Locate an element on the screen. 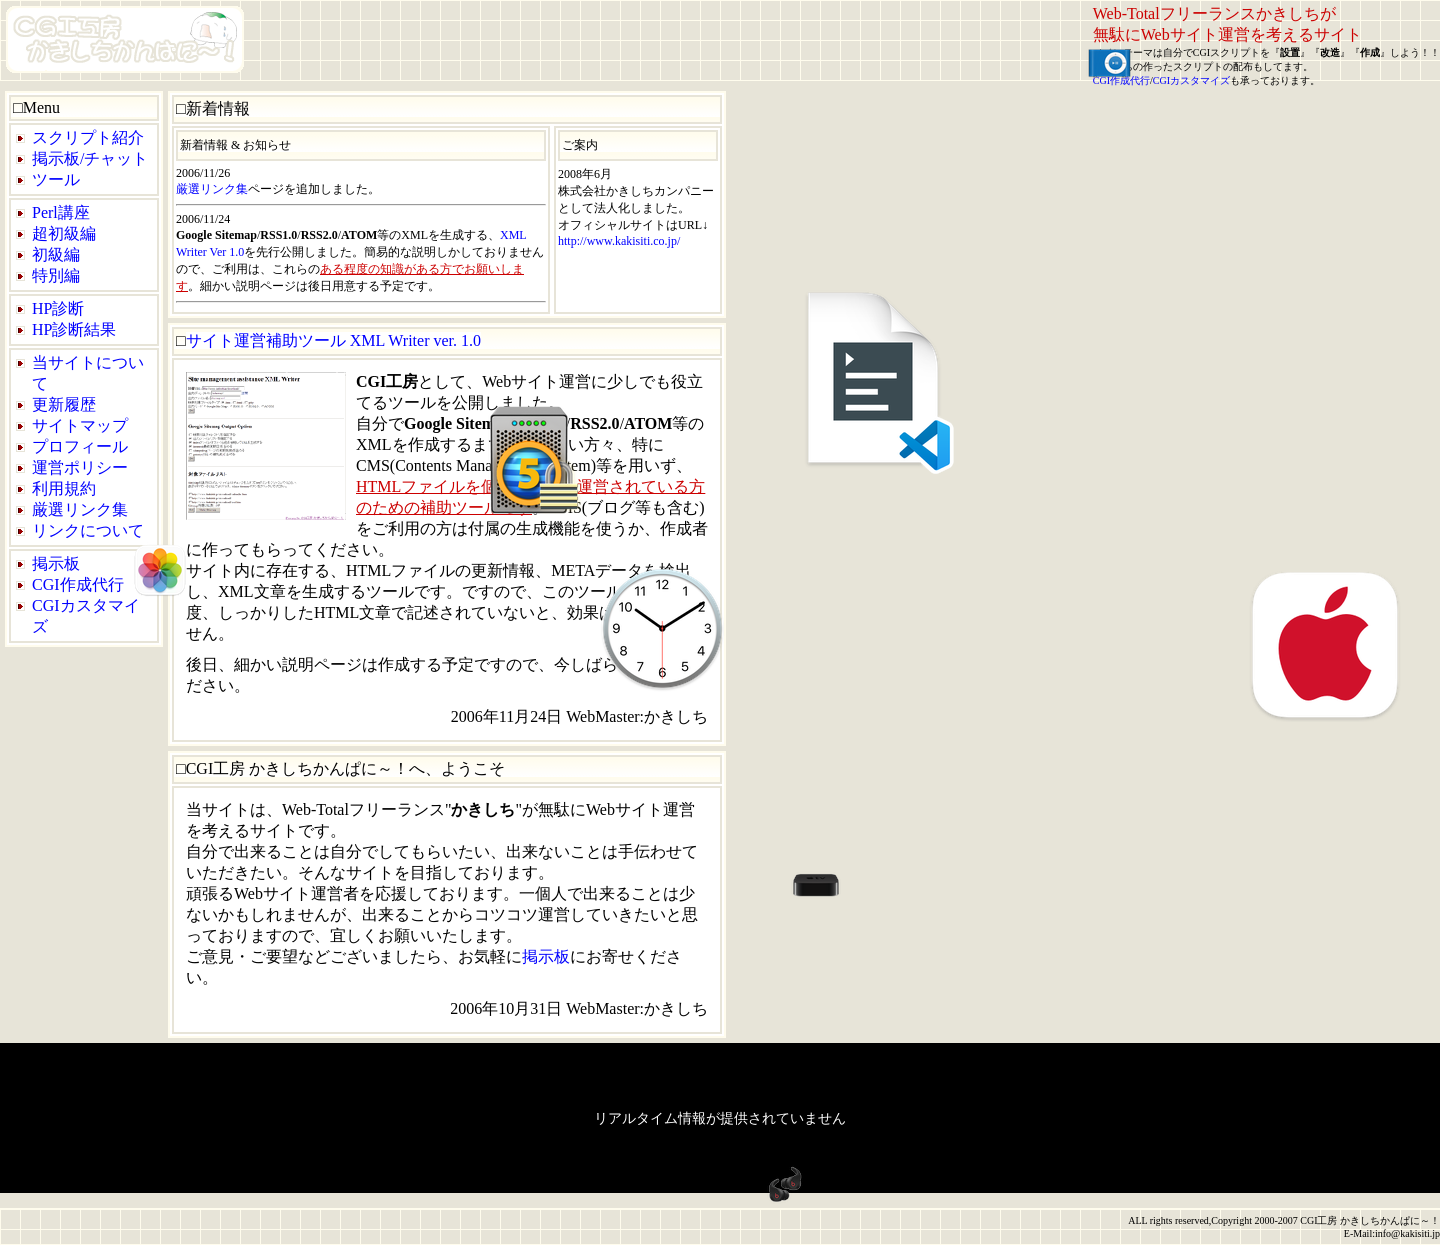  open a shell script file in Visual Studio Code is located at coordinates (873, 382).